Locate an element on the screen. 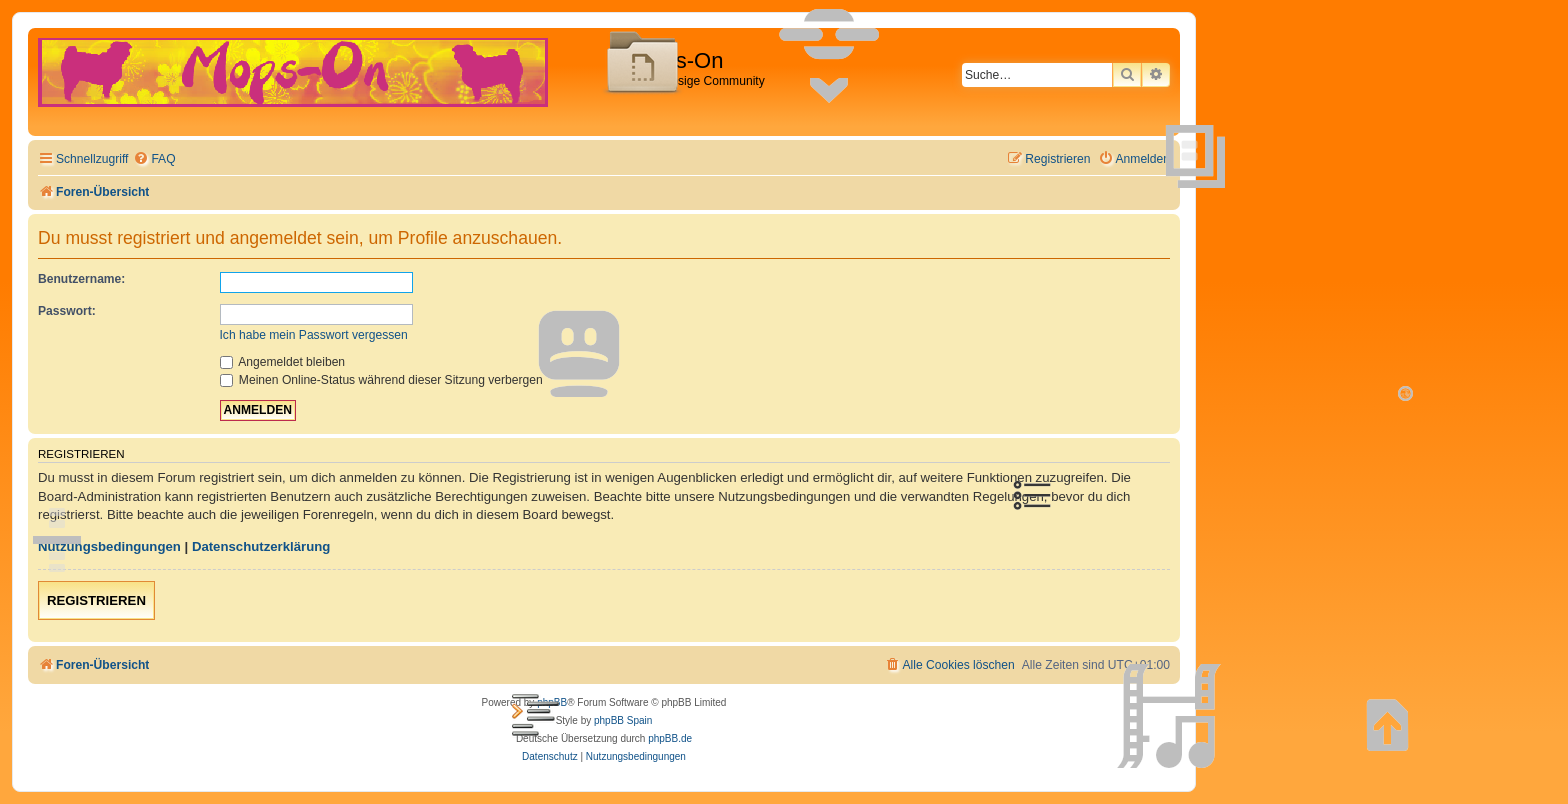  increase text indentation is located at coordinates (535, 716).